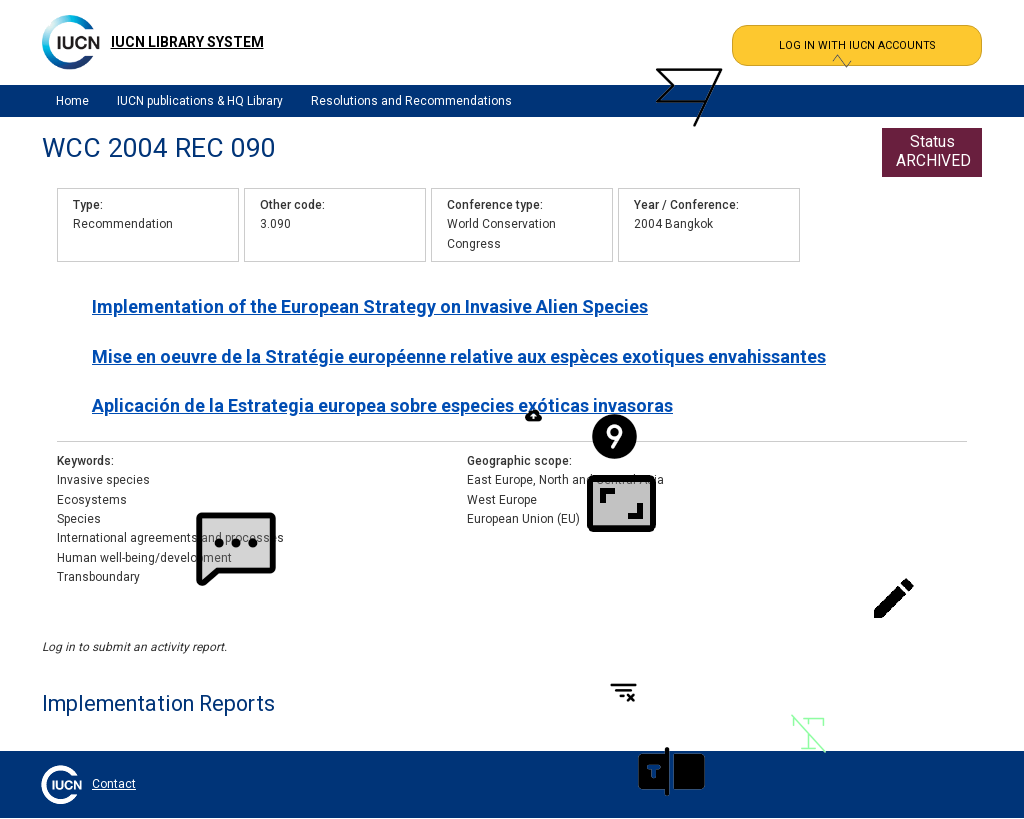 This screenshot has width=1024, height=819. Describe the element at coordinates (893, 598) in the screenshot. I see `edit or modify content` at that location.